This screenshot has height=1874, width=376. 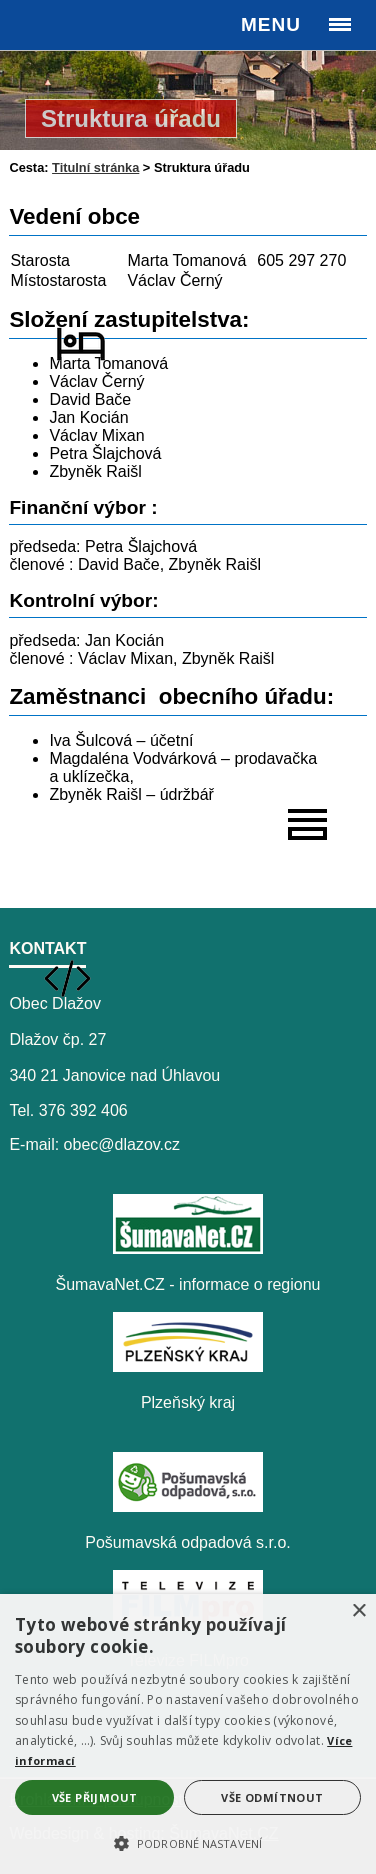 I want to click on view or edit source code, so click(x=67, y=978).